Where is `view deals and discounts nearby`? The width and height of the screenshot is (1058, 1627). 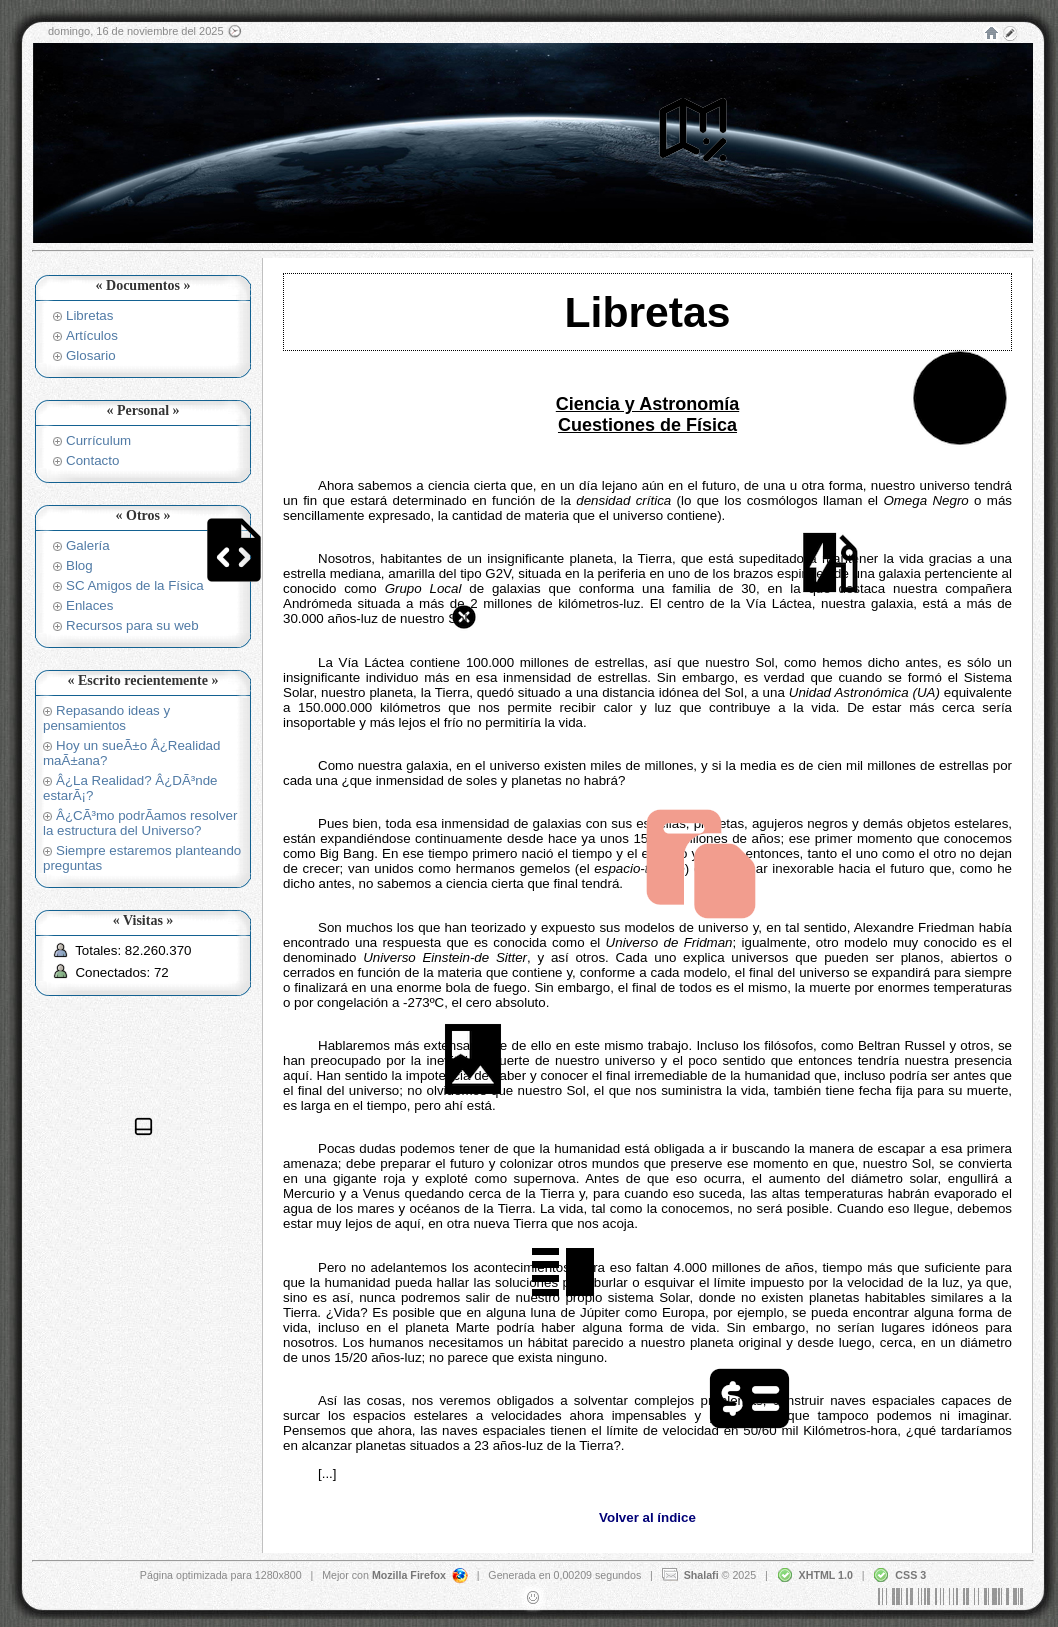 view deals and discounts nearby is located at coordinates (693, 128).